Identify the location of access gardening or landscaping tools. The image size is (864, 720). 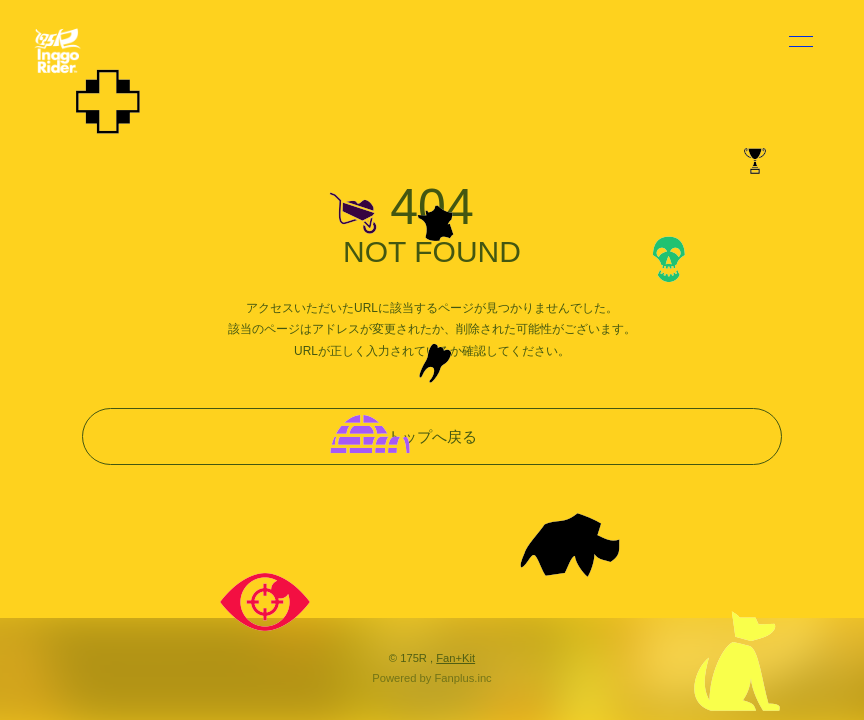
(352, 213).